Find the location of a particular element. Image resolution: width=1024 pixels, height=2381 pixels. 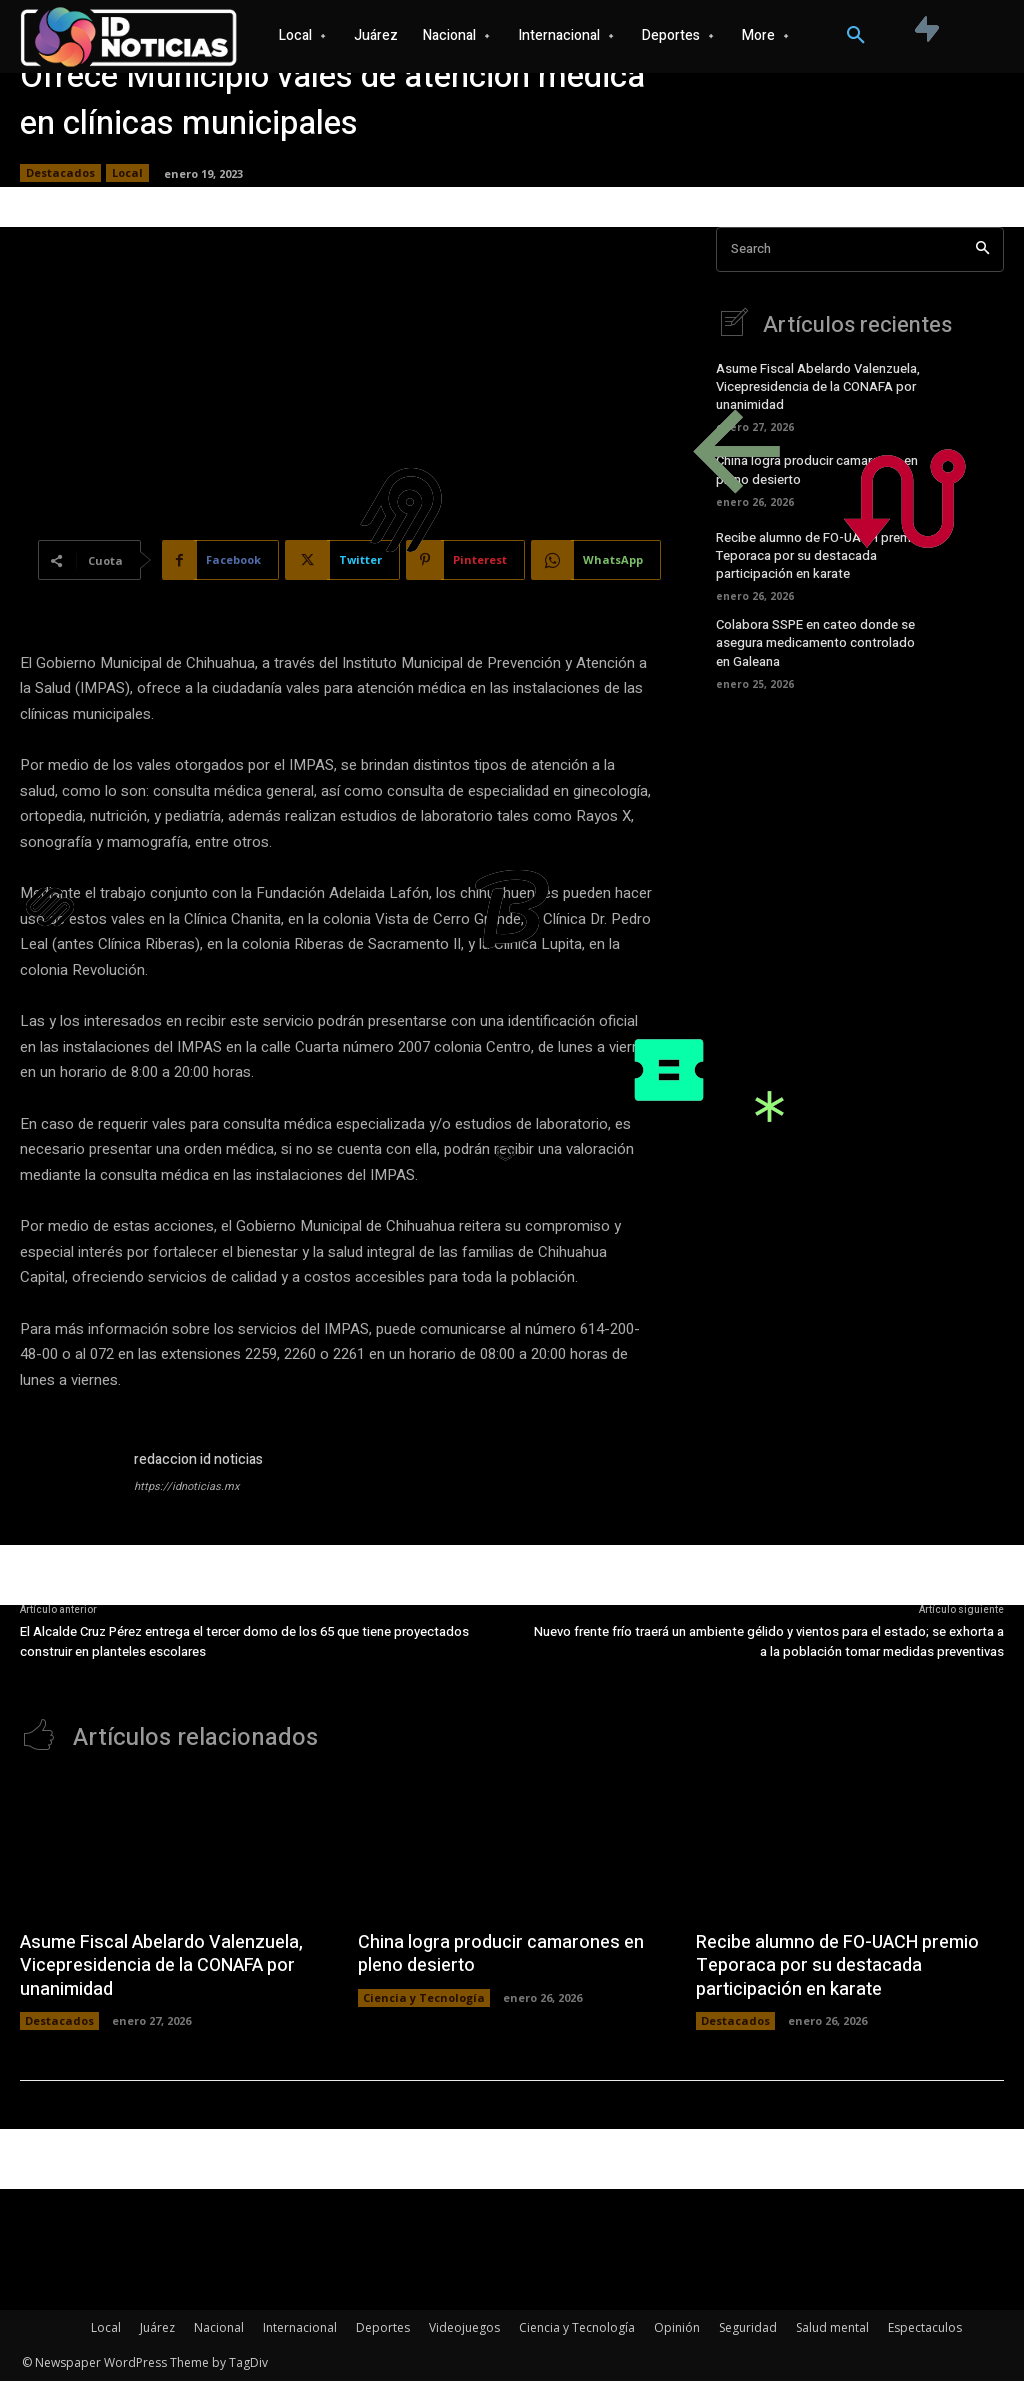

view available coupons or discounts is located at coordinates (669, 1070).